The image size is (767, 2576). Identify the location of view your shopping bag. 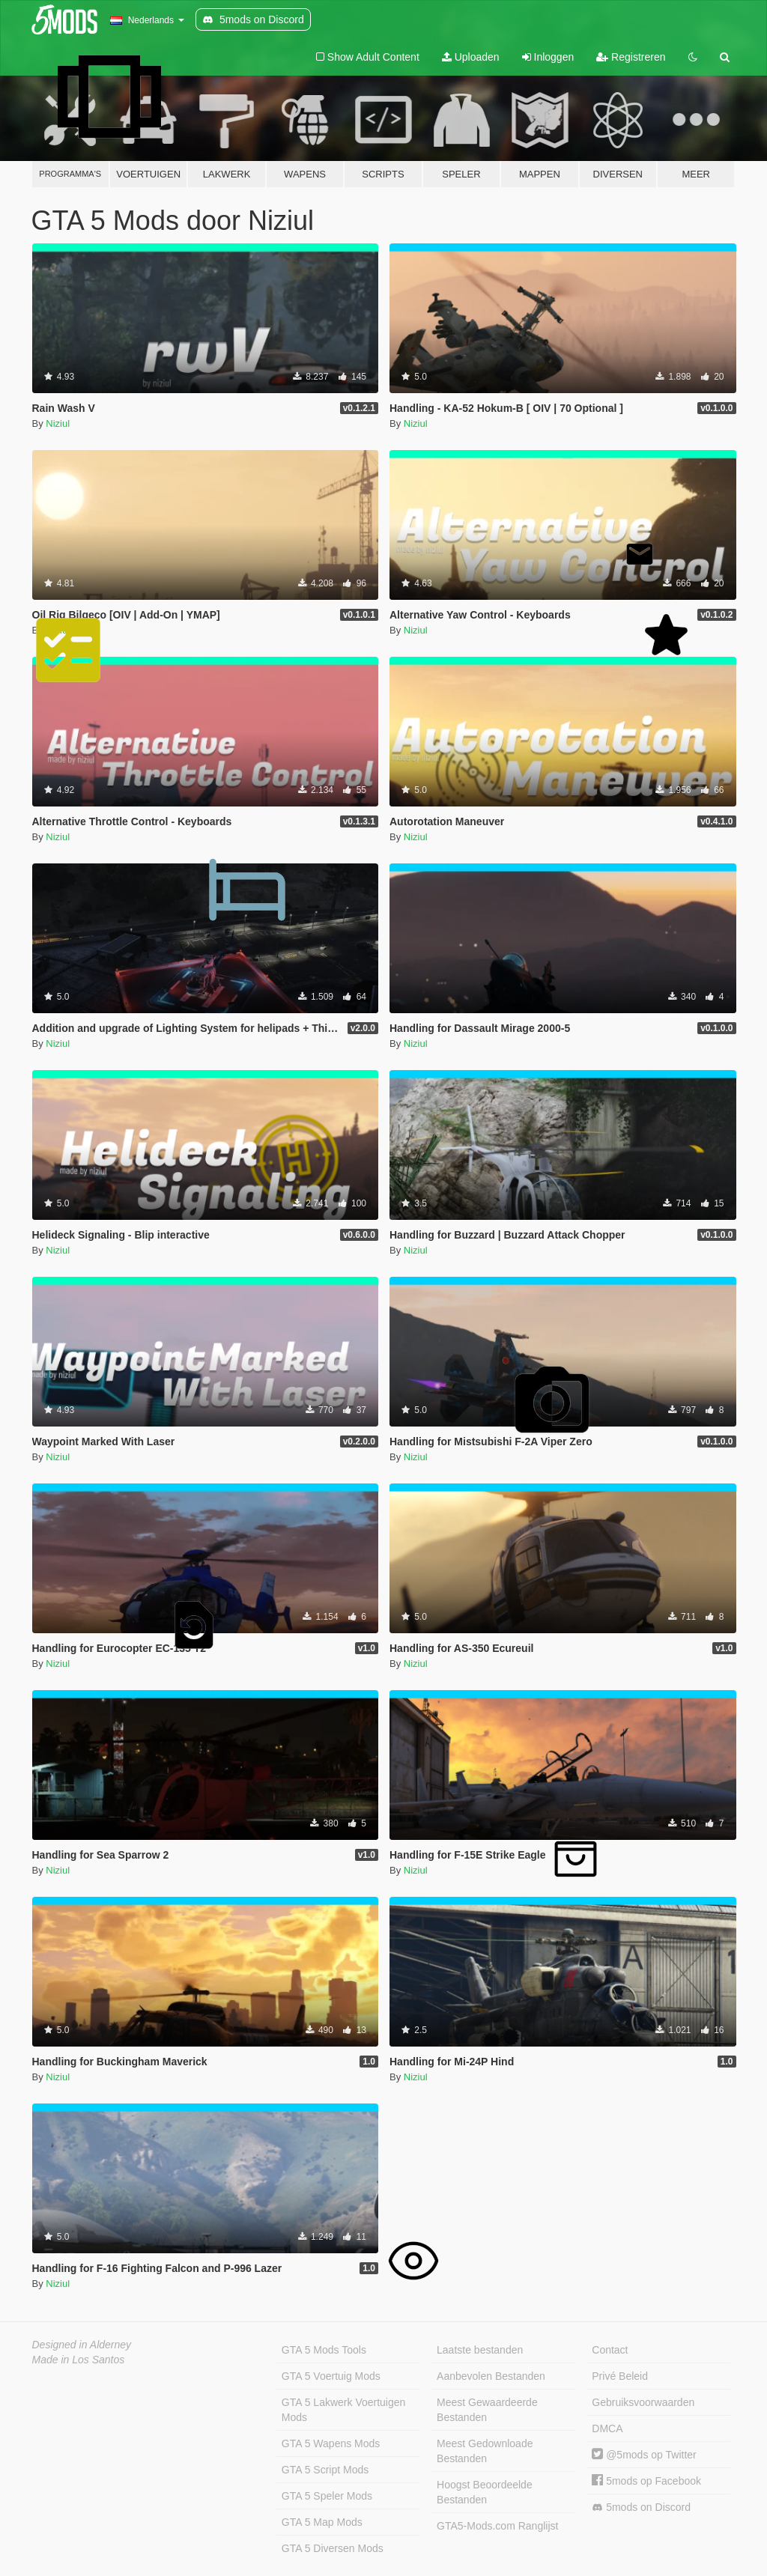
(575, 1859).